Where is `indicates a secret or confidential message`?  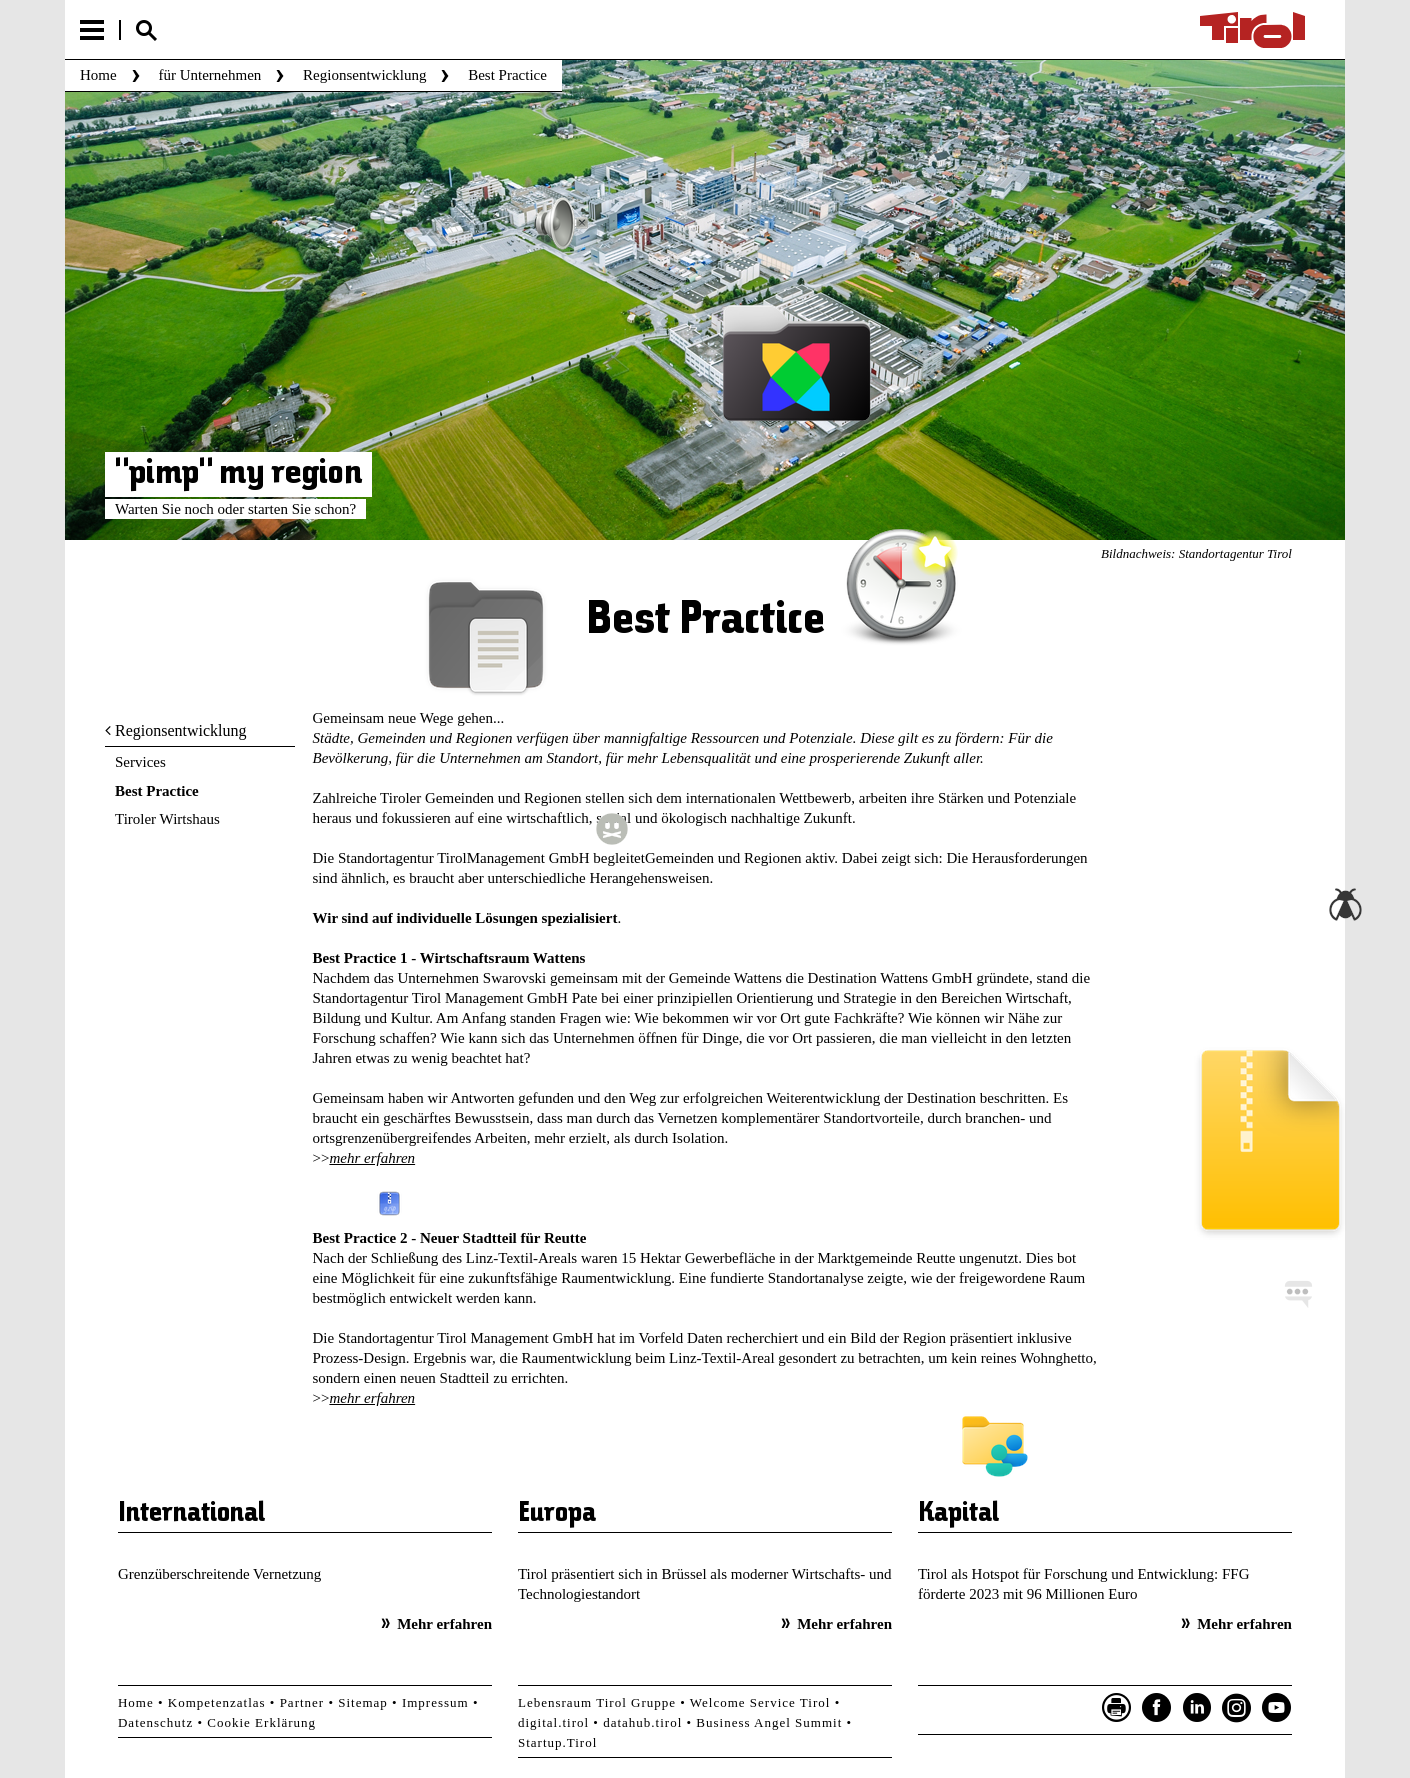
indicates a secret or confidential message is located at coordinates (612, 829).